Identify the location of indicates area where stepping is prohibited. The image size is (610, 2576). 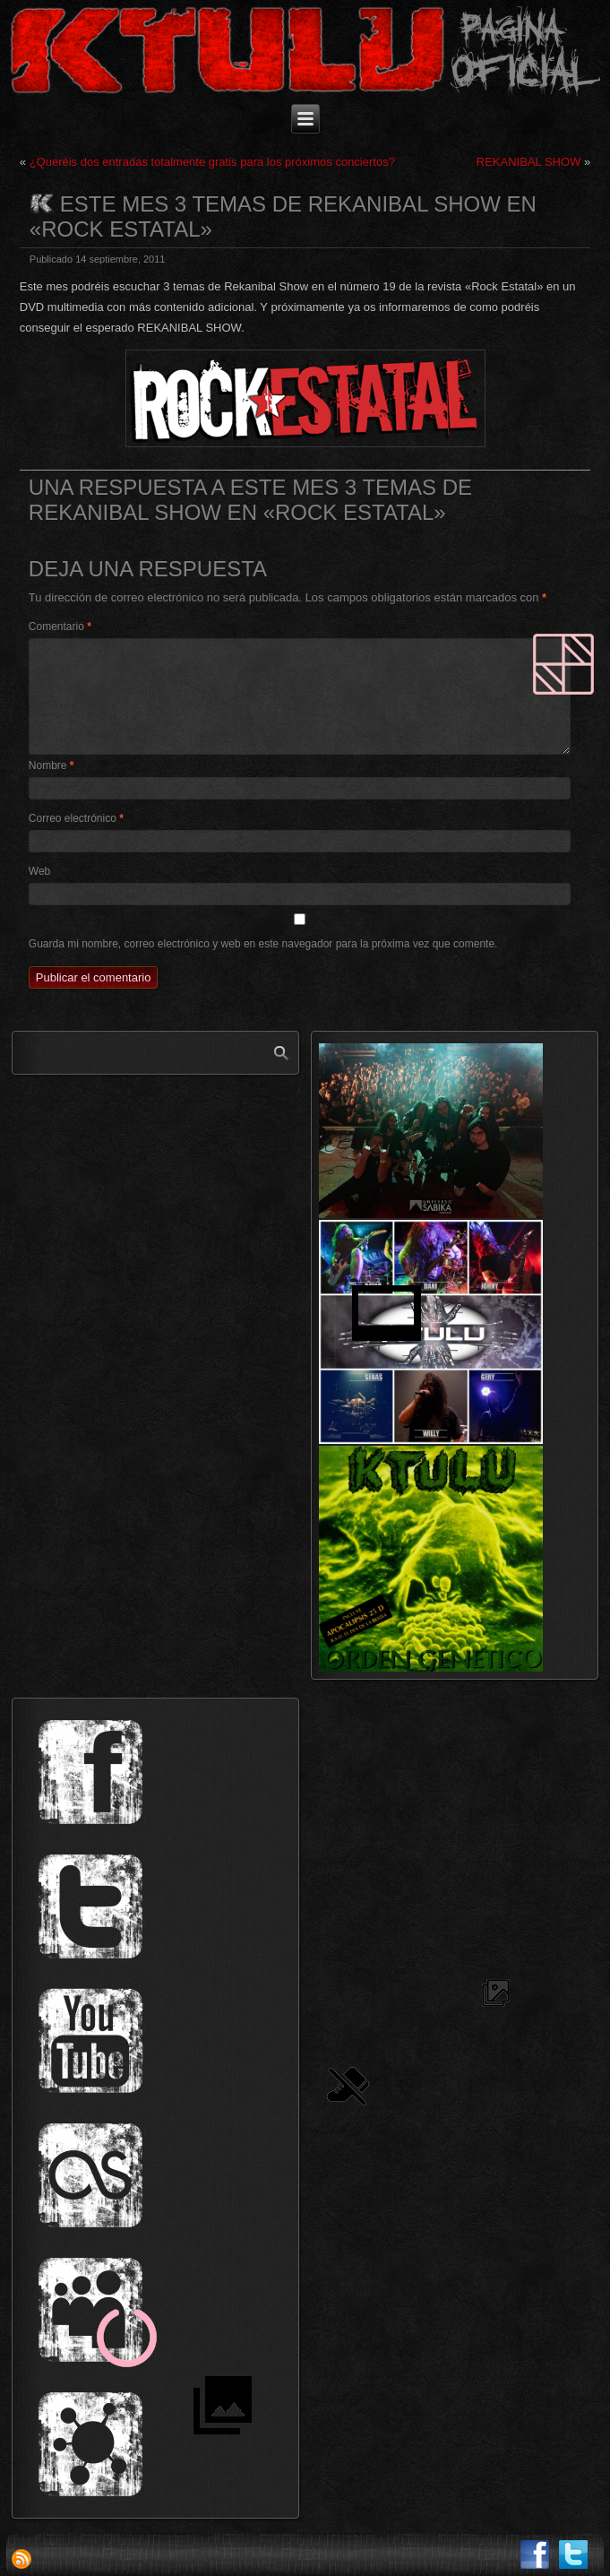
(348, 2085).